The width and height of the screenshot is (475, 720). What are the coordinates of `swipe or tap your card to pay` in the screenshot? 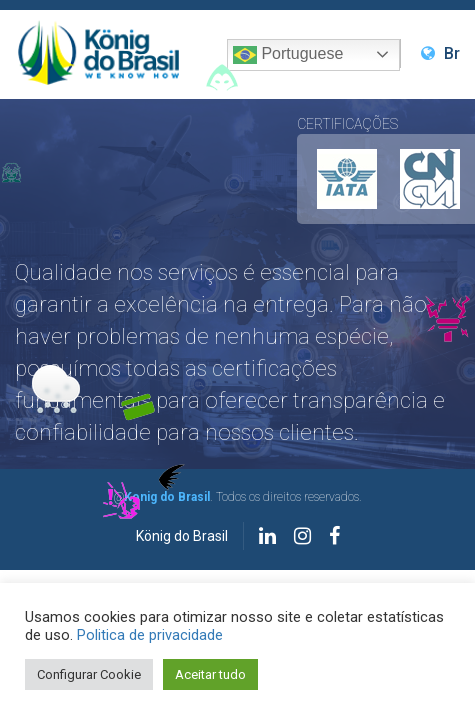 It's located at (138, 407).